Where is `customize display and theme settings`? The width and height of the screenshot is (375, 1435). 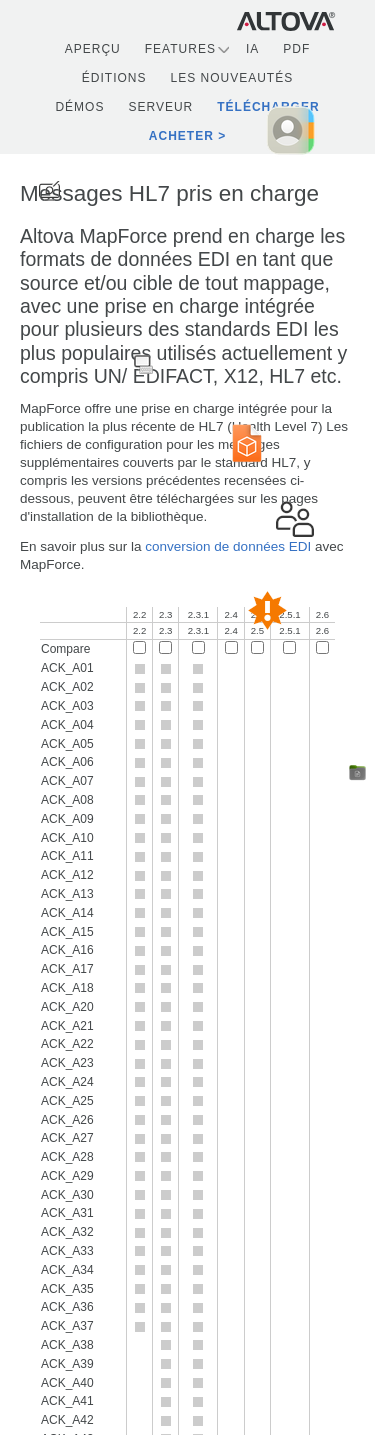 customize display and theme settings is located at coordinates (49, 191).